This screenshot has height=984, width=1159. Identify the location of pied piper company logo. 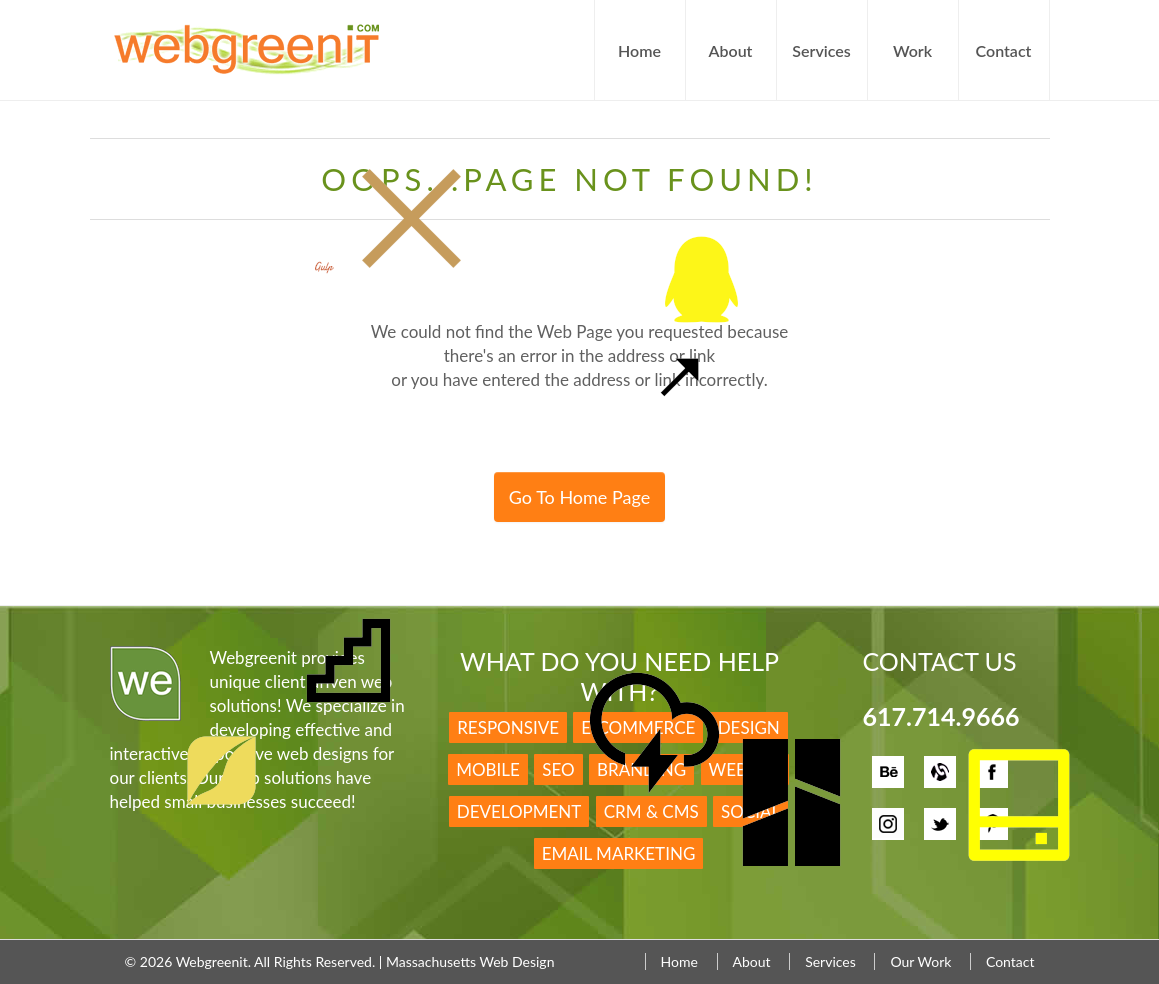
(221, 770).